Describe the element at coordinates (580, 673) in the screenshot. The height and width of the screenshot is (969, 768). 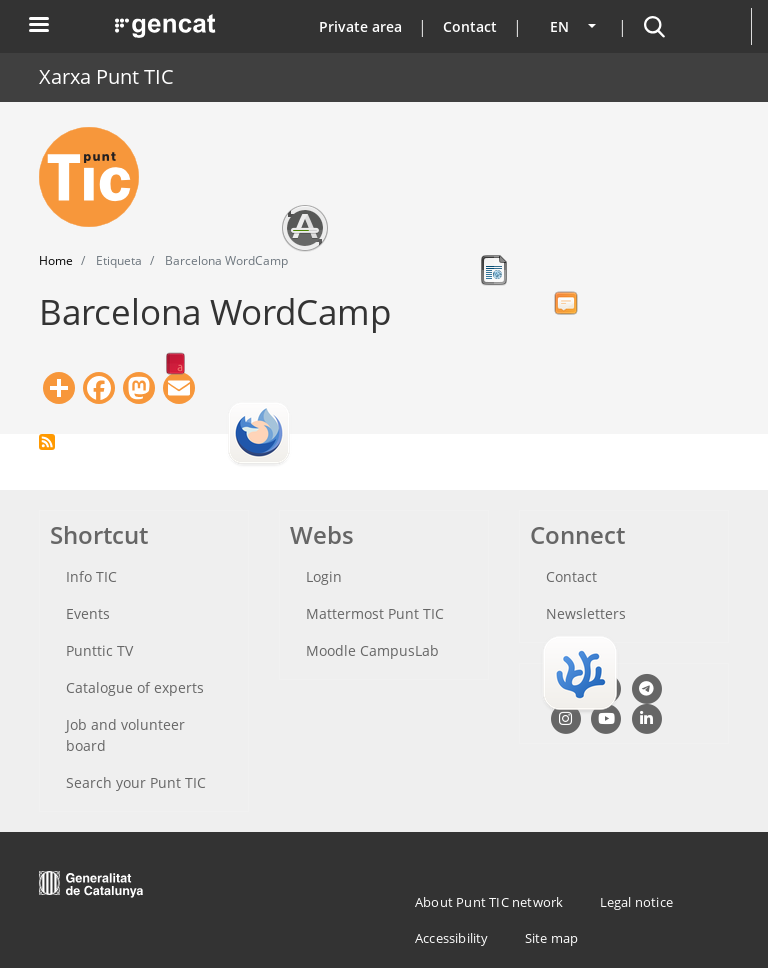
I see `open vscodium code editor` at that location.